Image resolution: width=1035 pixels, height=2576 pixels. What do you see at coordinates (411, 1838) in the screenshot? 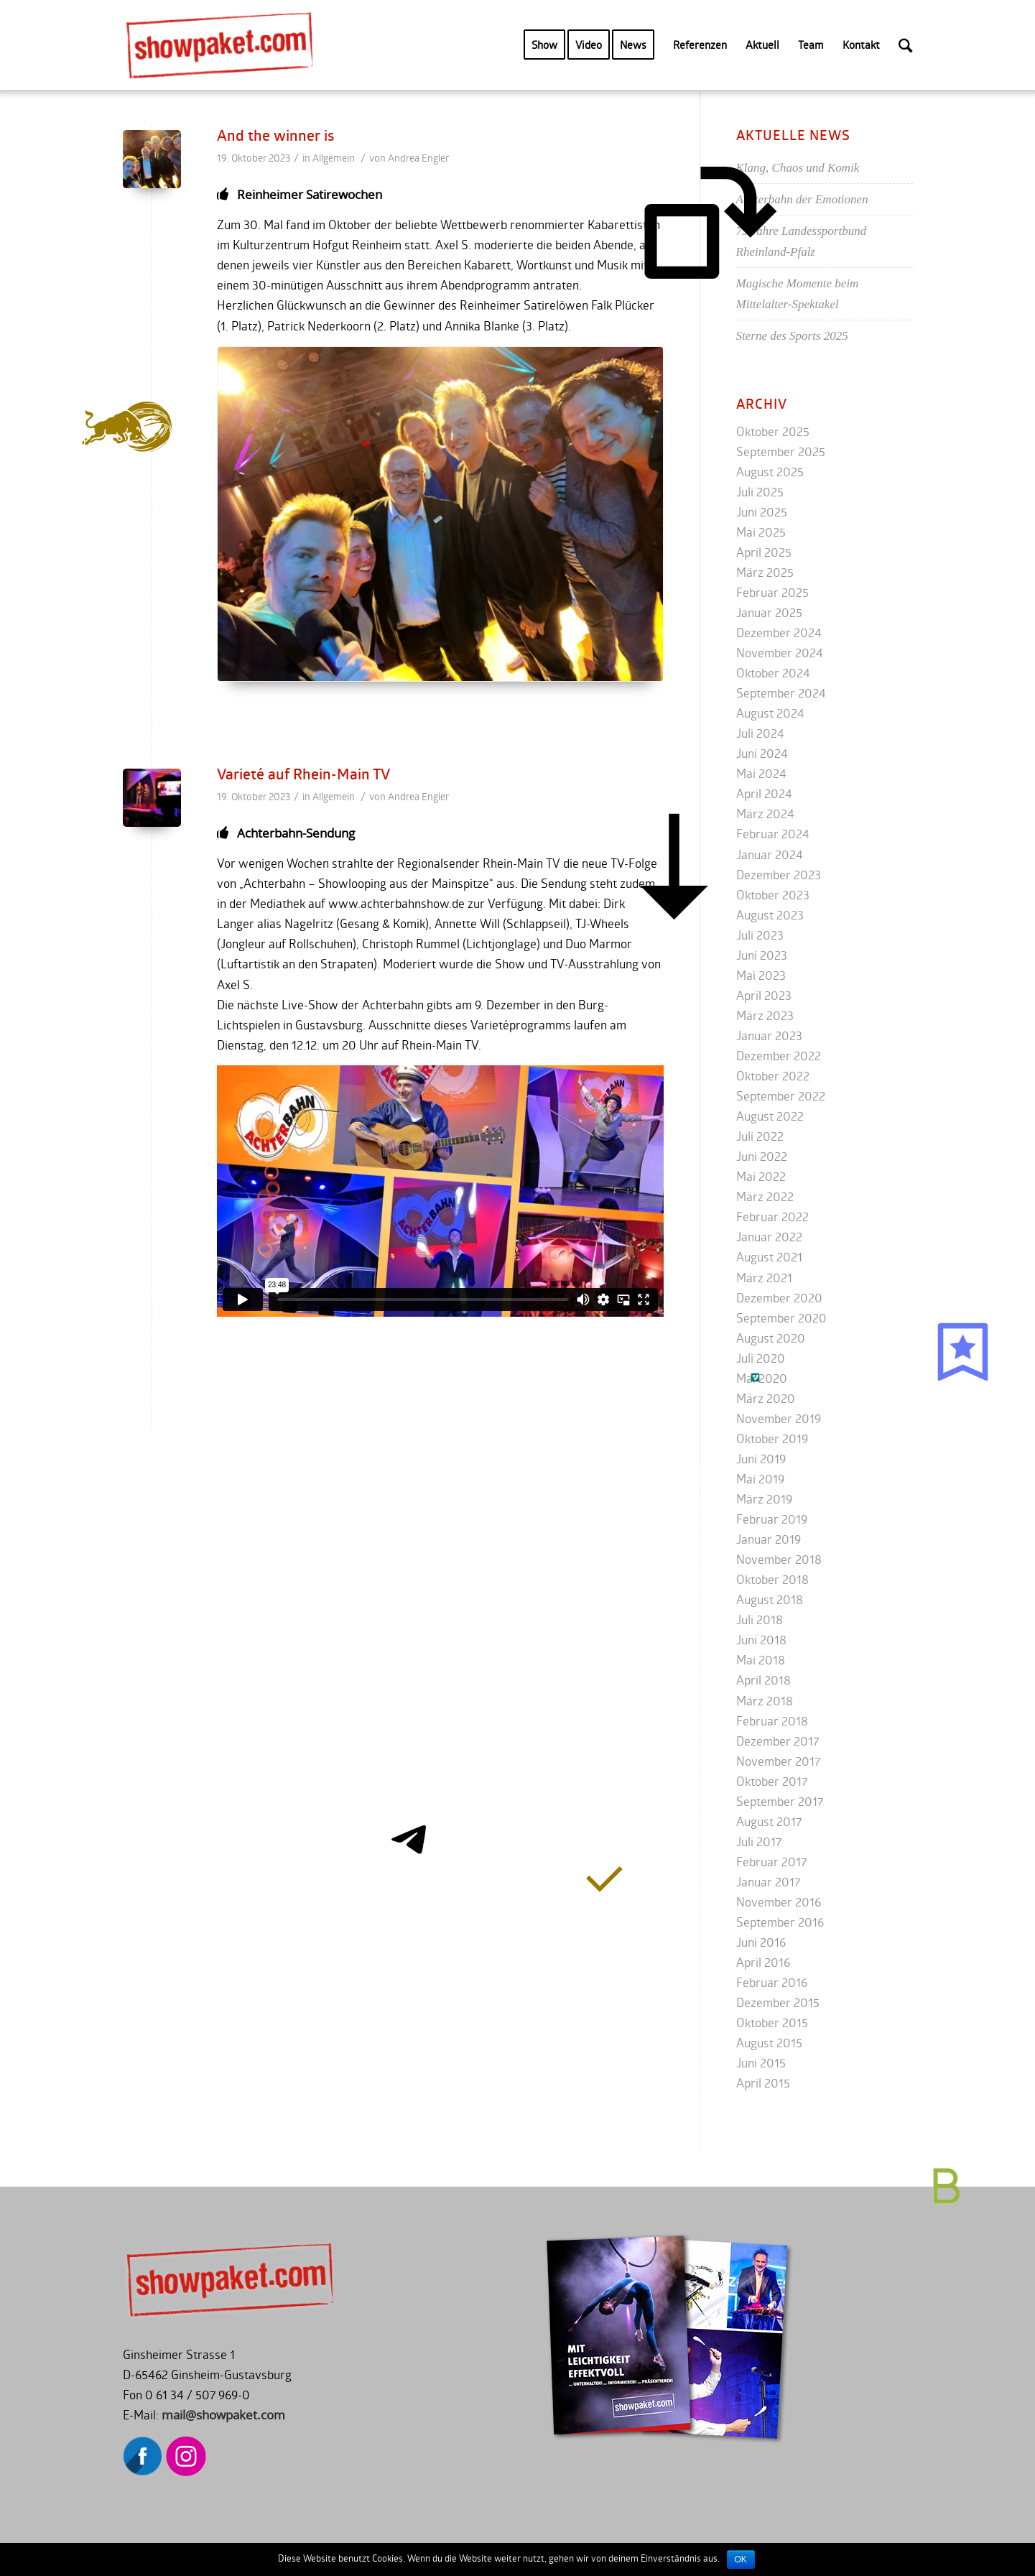
I see `open telegram messaging app` at bounding box center [411, 1838].